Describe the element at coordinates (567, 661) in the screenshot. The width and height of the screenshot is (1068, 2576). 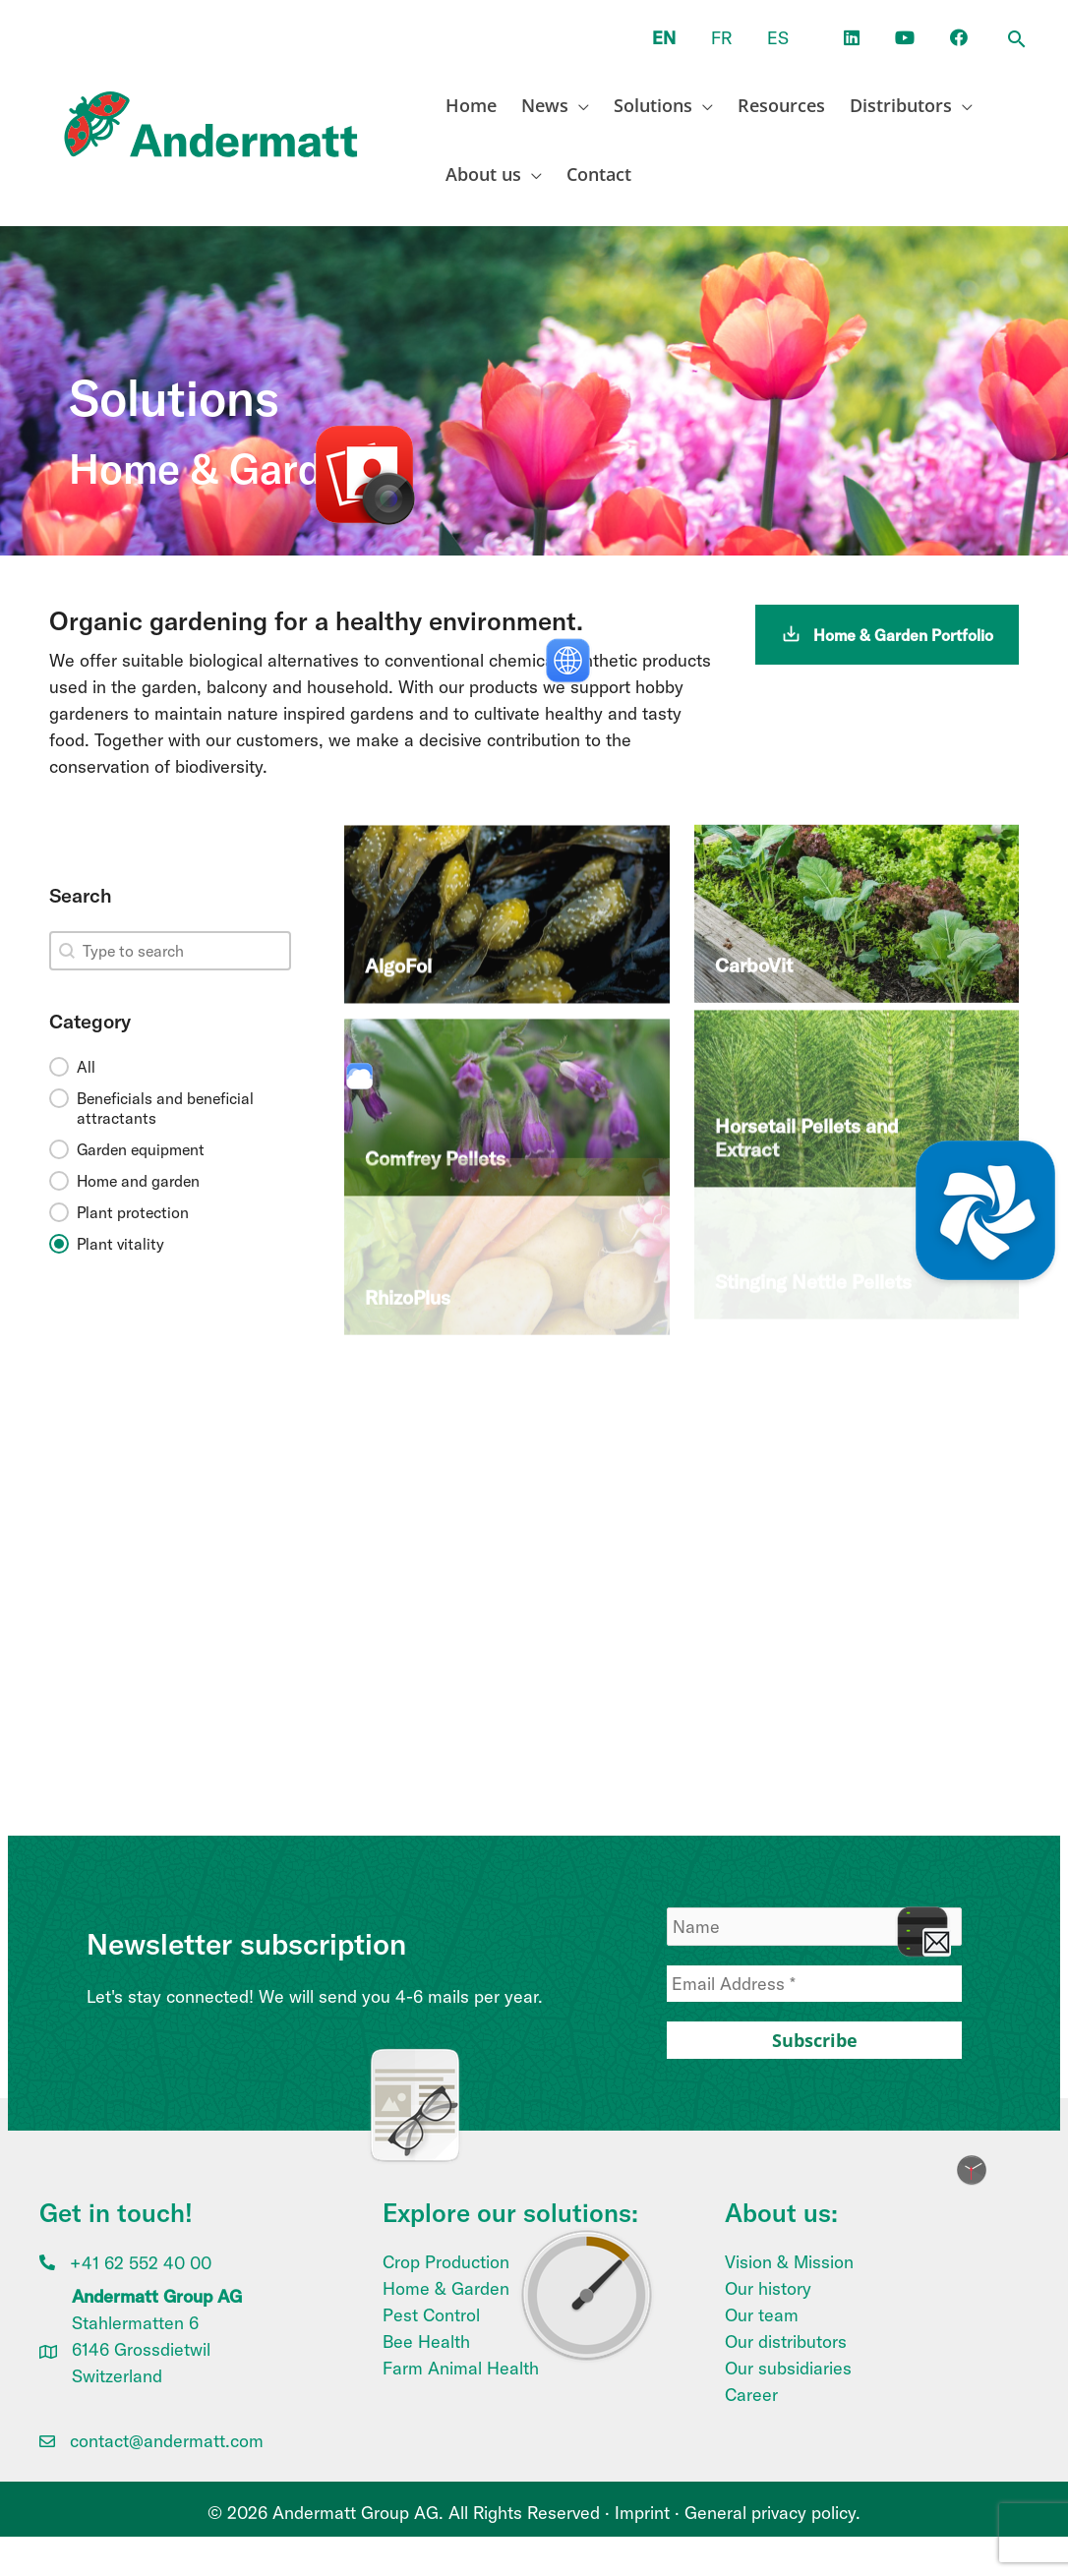
I see `access language and region settings` at that location.